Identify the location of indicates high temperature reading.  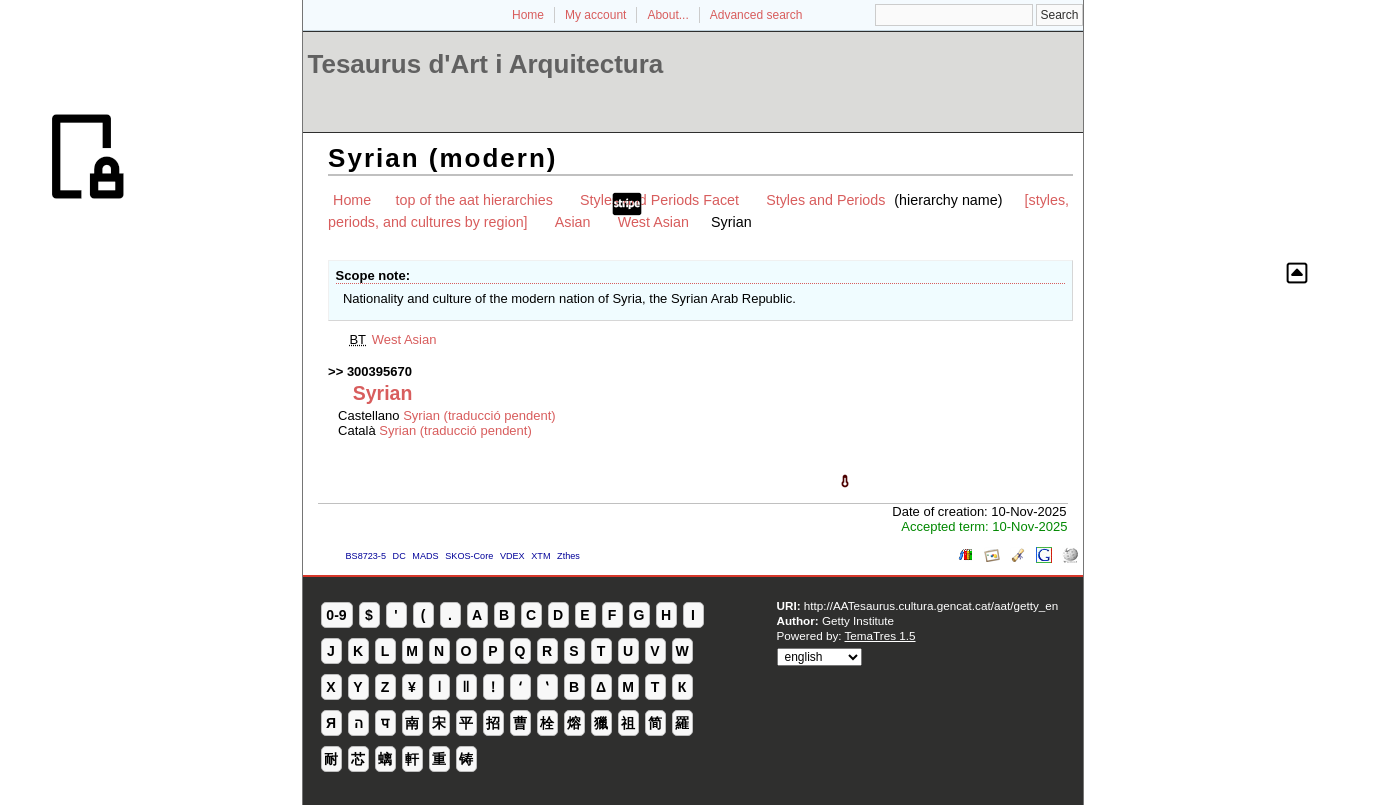
(845, 481).